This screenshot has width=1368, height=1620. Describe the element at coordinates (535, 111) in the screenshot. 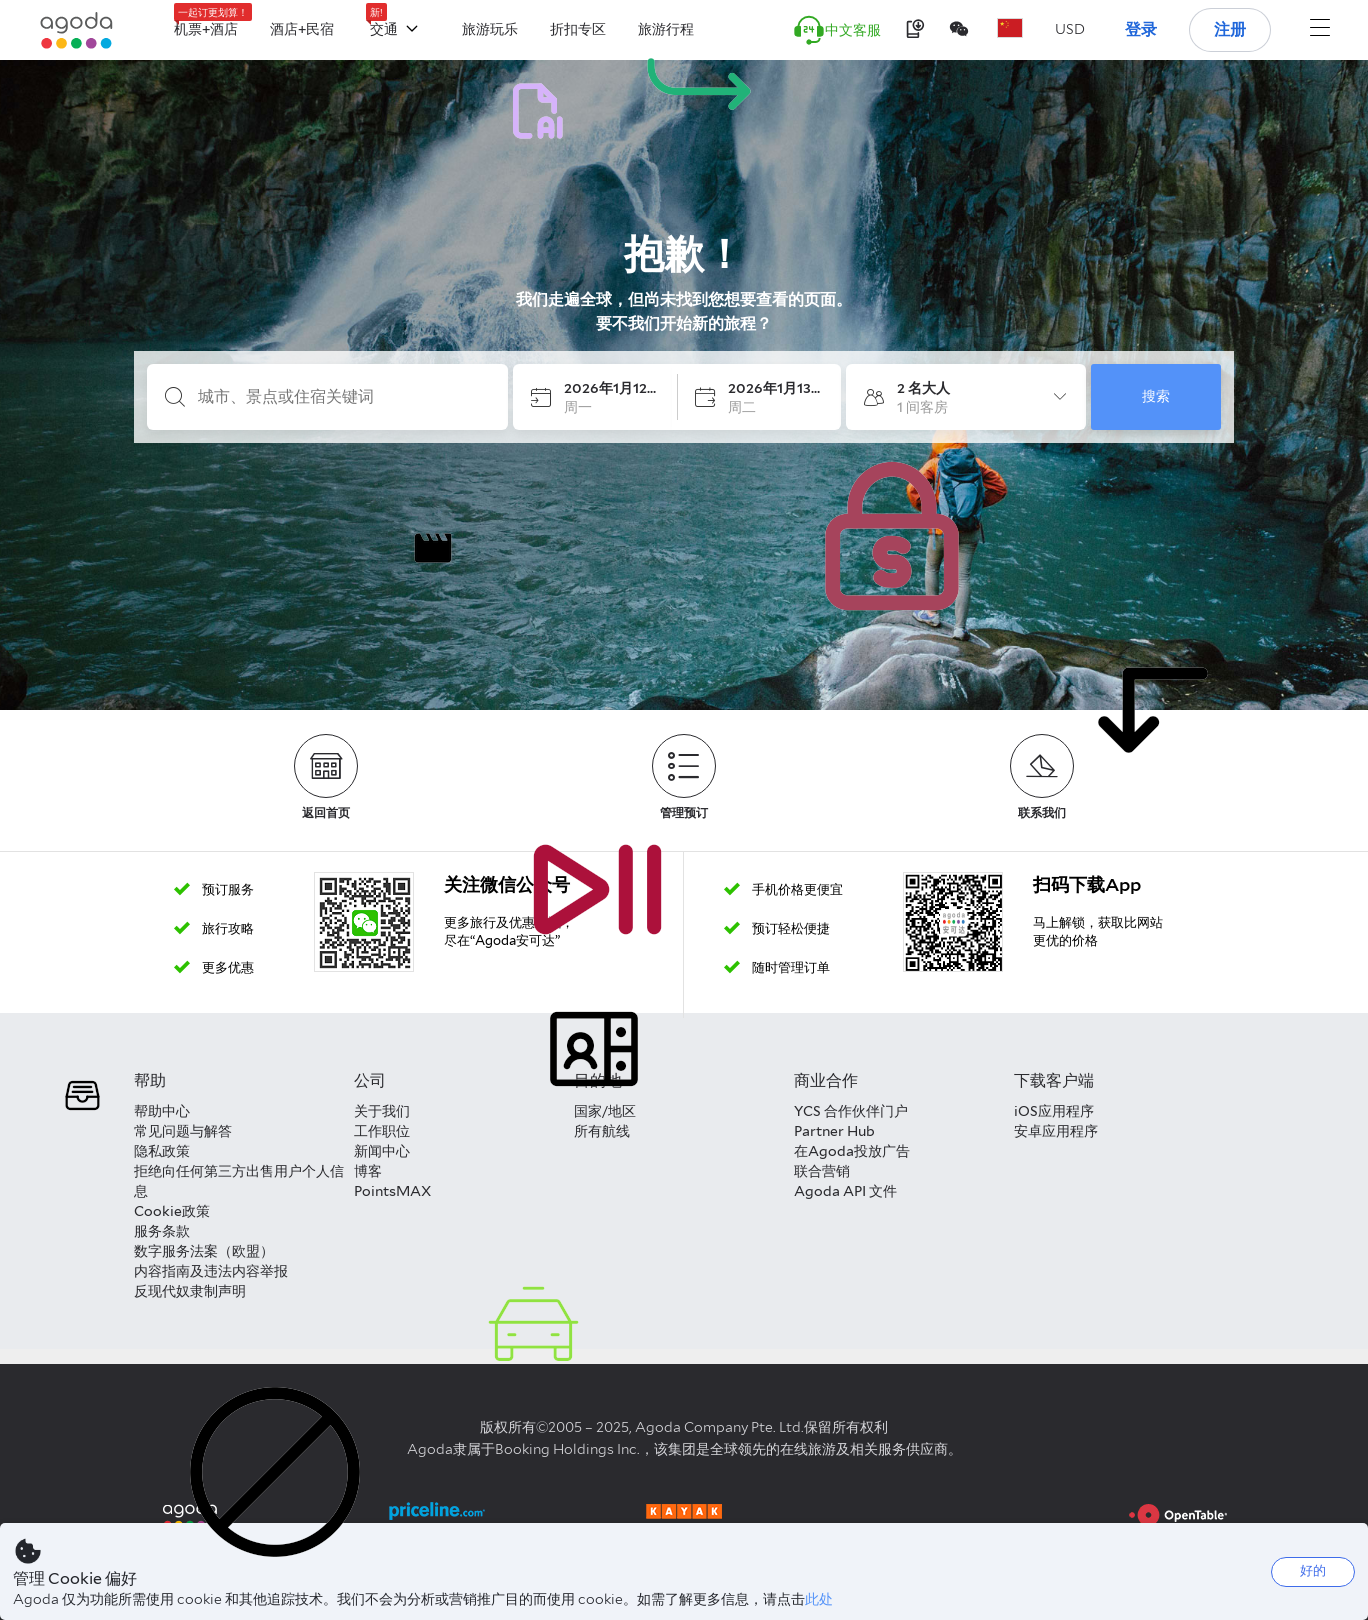

I see `open an AI-generated document` at that location.